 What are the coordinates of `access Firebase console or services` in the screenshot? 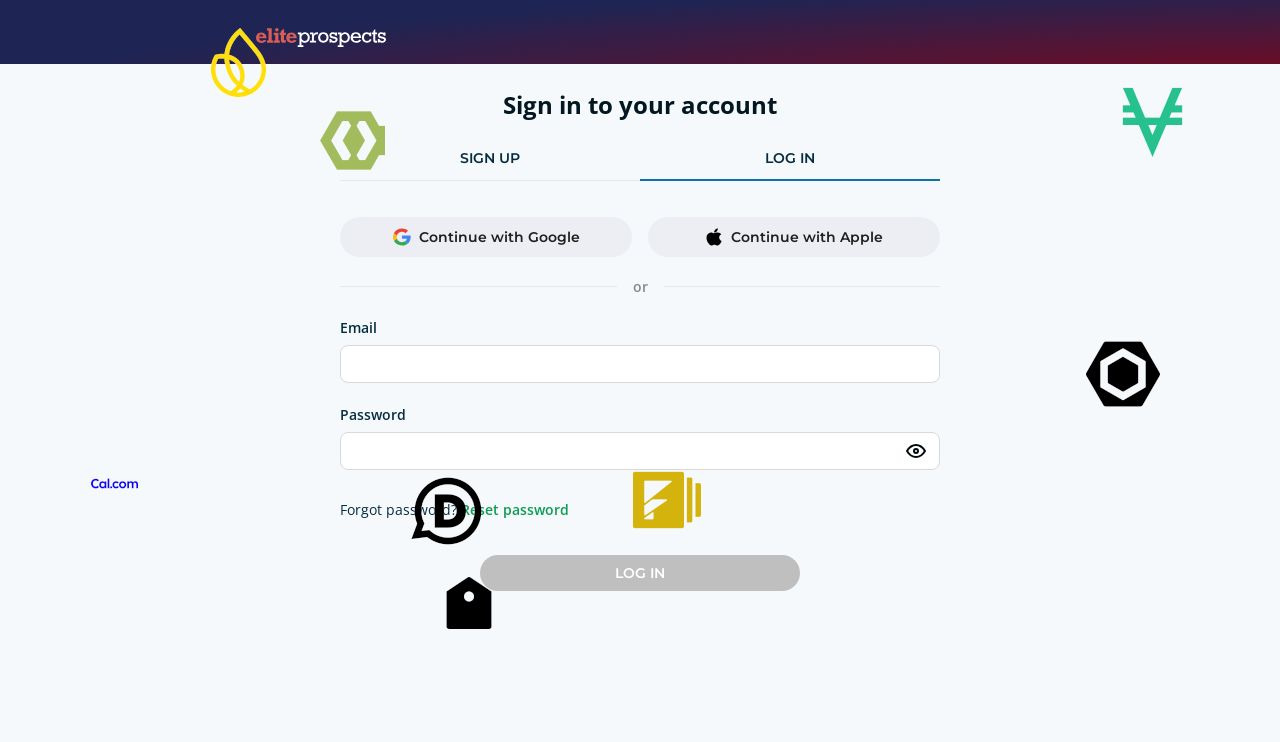 It's located at (238, 62).